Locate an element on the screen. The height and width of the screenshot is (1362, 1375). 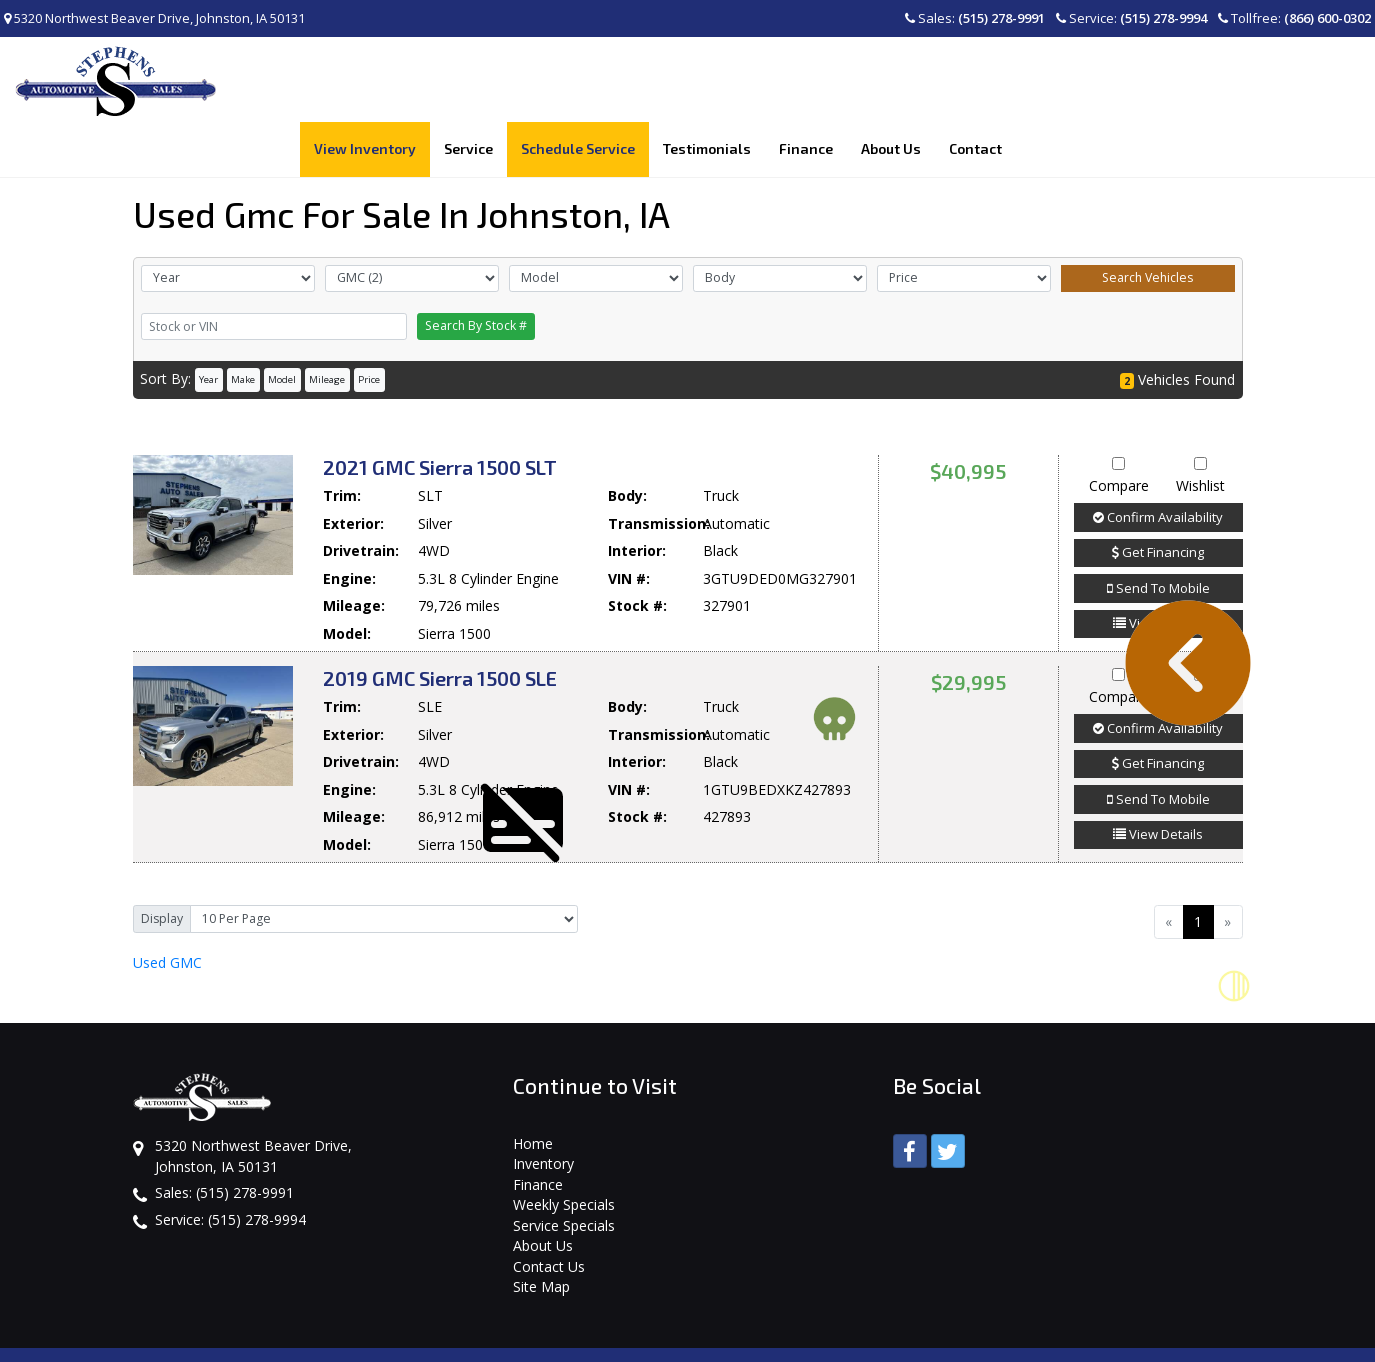
go back to the previous screen is located at coordinates (1188, 663).